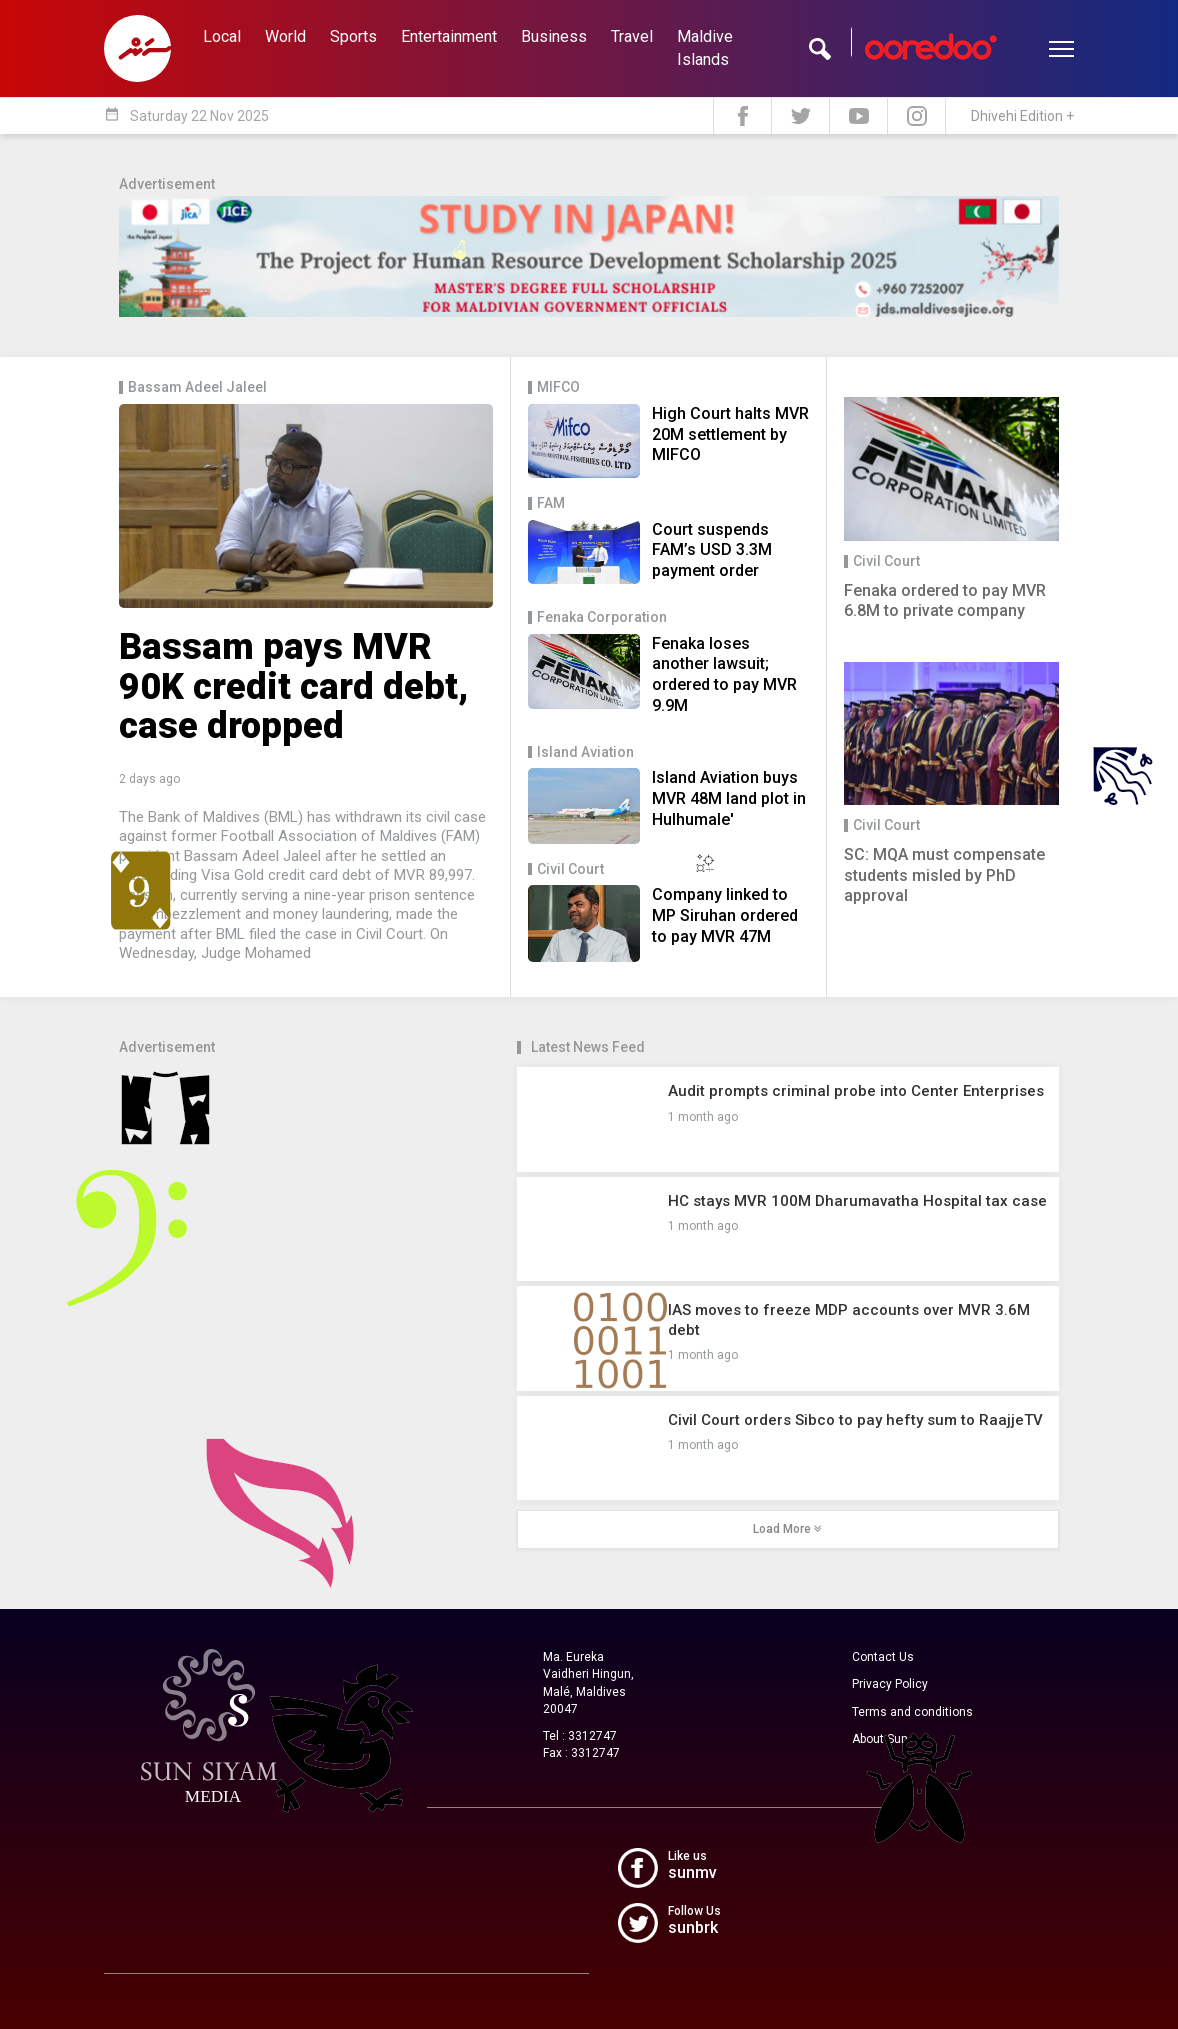 The height and width of the screenshot is (2029, 1178). Describe the element at coordinates (620, 1340) in the screenshot. I see `access computing or data processing features` at that location.